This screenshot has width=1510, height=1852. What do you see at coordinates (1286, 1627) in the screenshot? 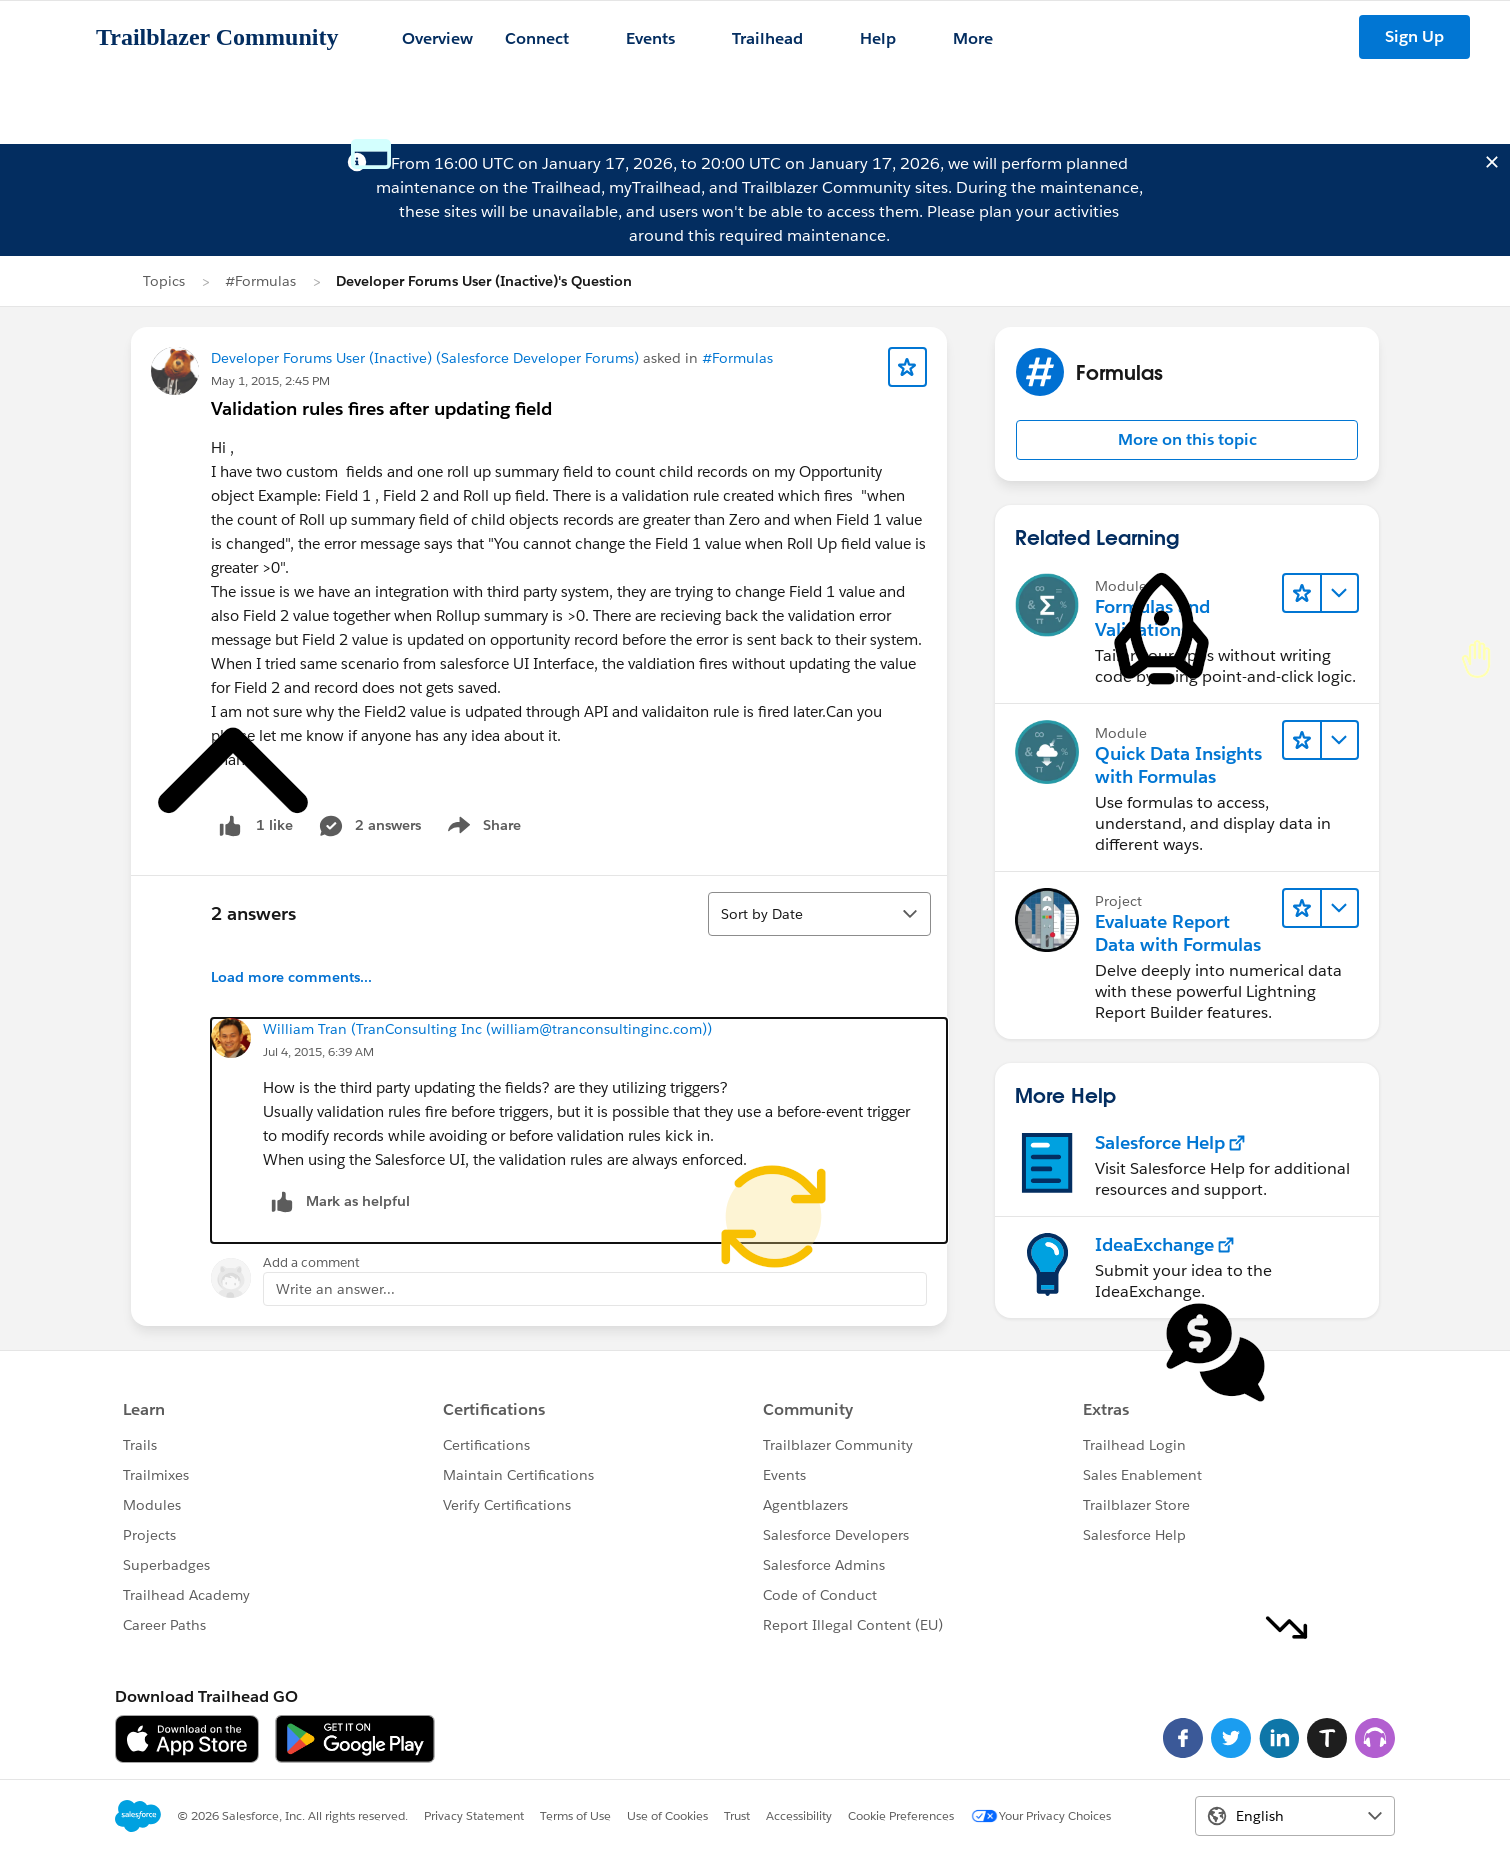
I see `indicates a declining trend or decrease in value` at bounding box center [1286, 1627].